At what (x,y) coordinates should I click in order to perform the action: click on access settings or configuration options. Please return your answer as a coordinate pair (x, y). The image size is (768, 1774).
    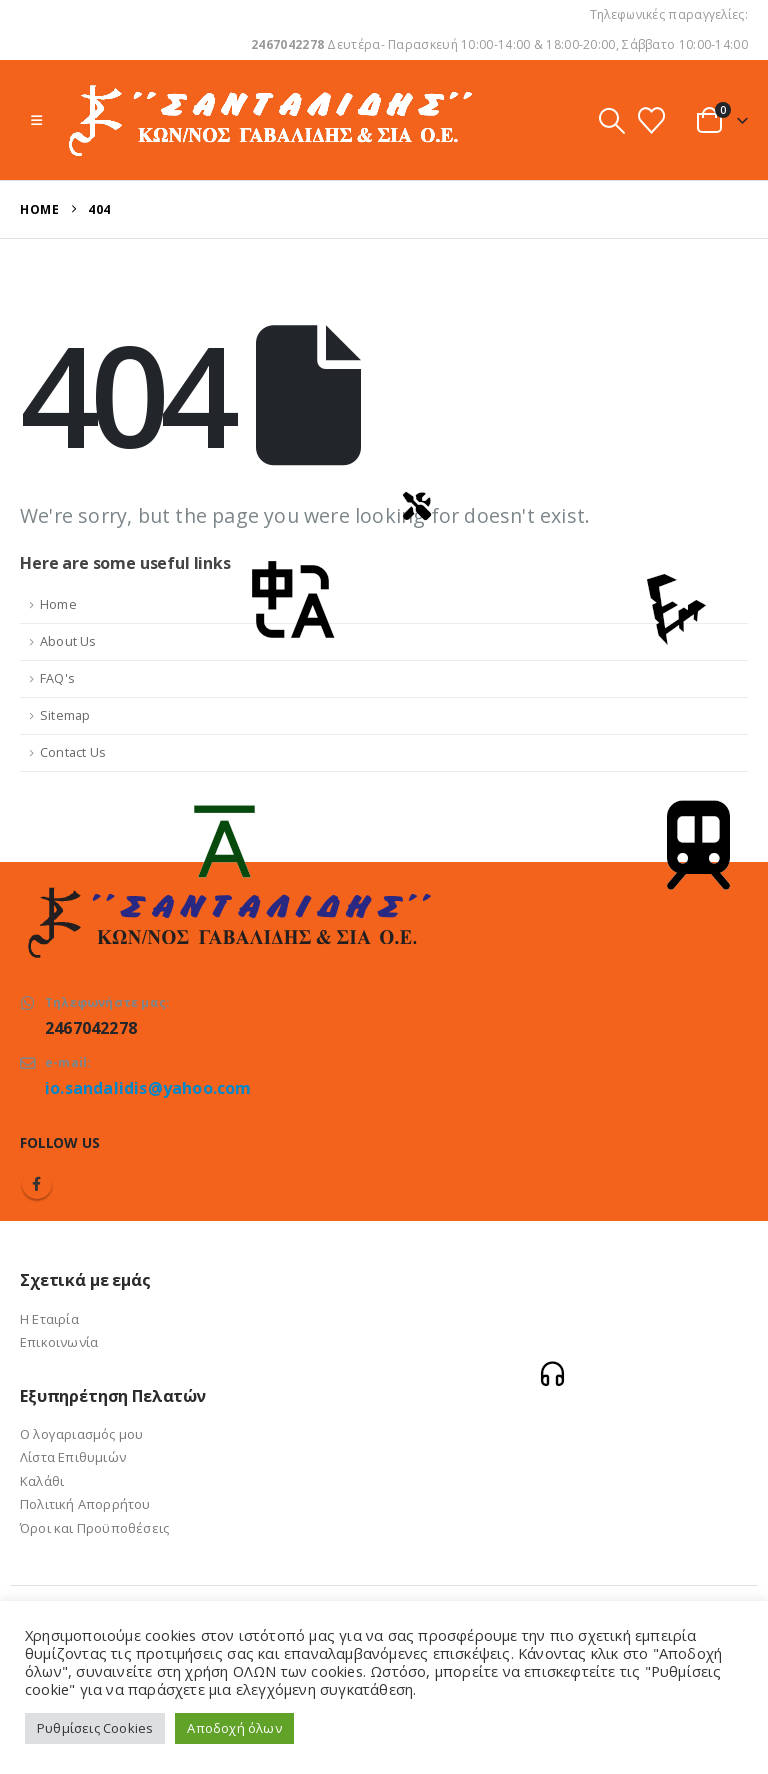
    Looking at the image, I should click on (417, 506).